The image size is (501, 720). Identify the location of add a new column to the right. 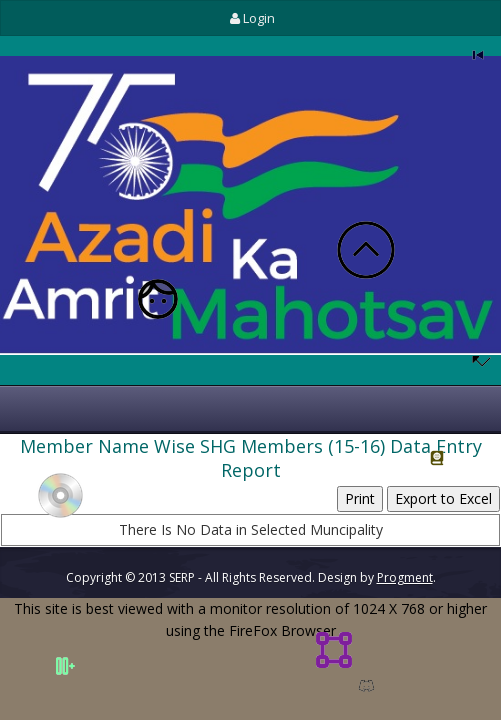
(64, 666).